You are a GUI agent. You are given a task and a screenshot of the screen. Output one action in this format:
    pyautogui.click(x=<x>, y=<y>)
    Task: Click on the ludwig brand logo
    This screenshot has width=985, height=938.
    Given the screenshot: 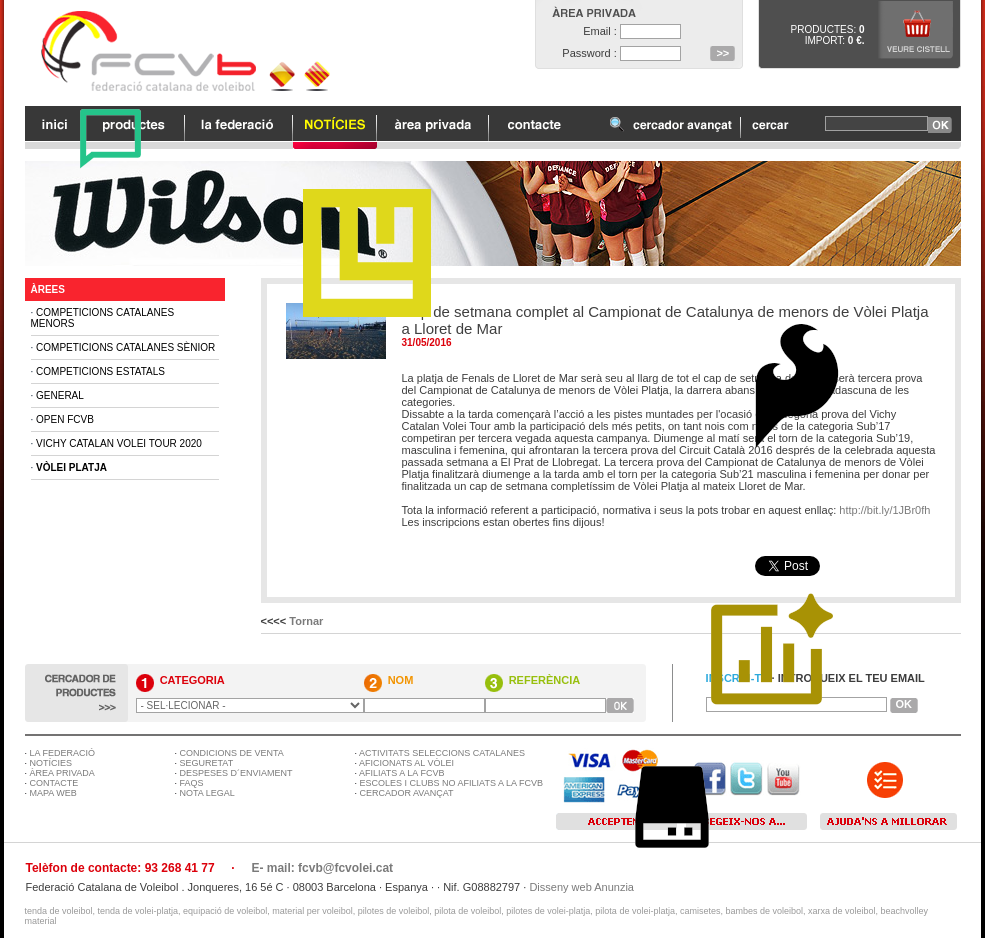 What is the action you would take?
    pyautogui.click(x=367, y=253)
    